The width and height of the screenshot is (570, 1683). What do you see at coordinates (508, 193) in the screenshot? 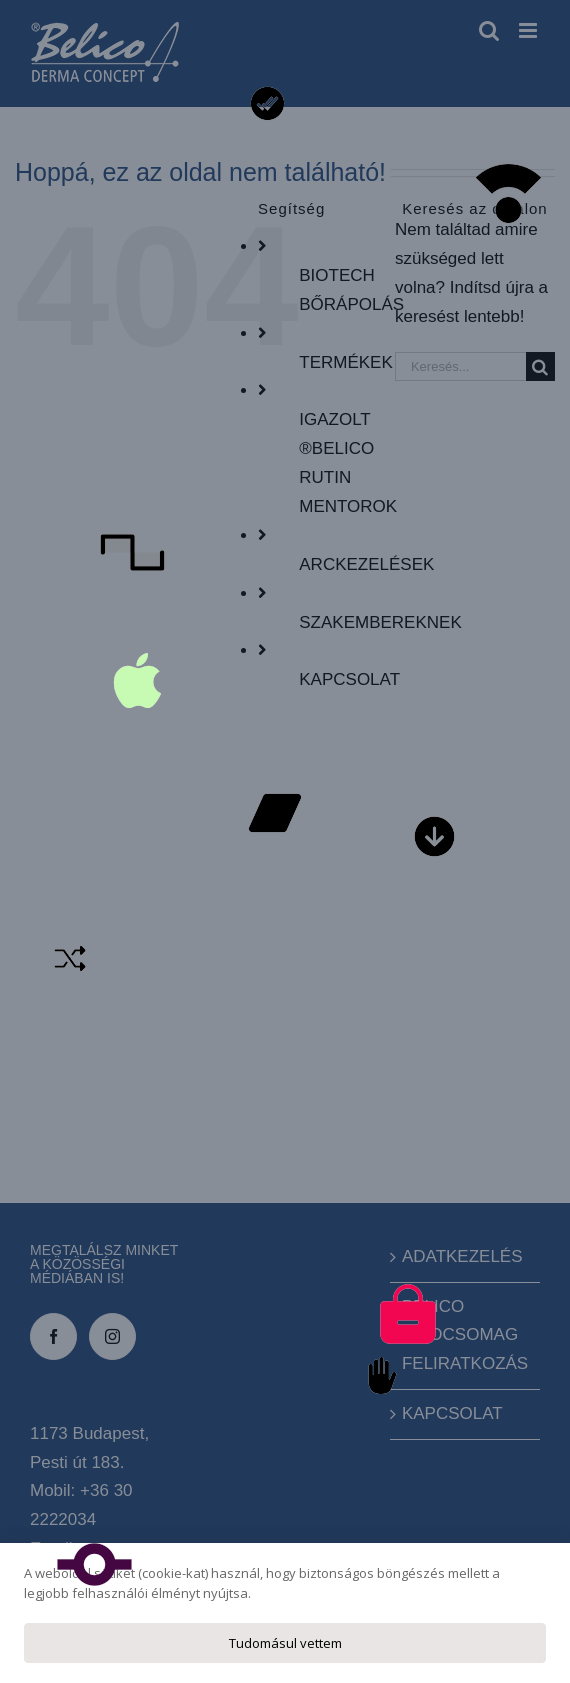
I see `calibrate compass or direction sensor` at bounding box center [508, 193].